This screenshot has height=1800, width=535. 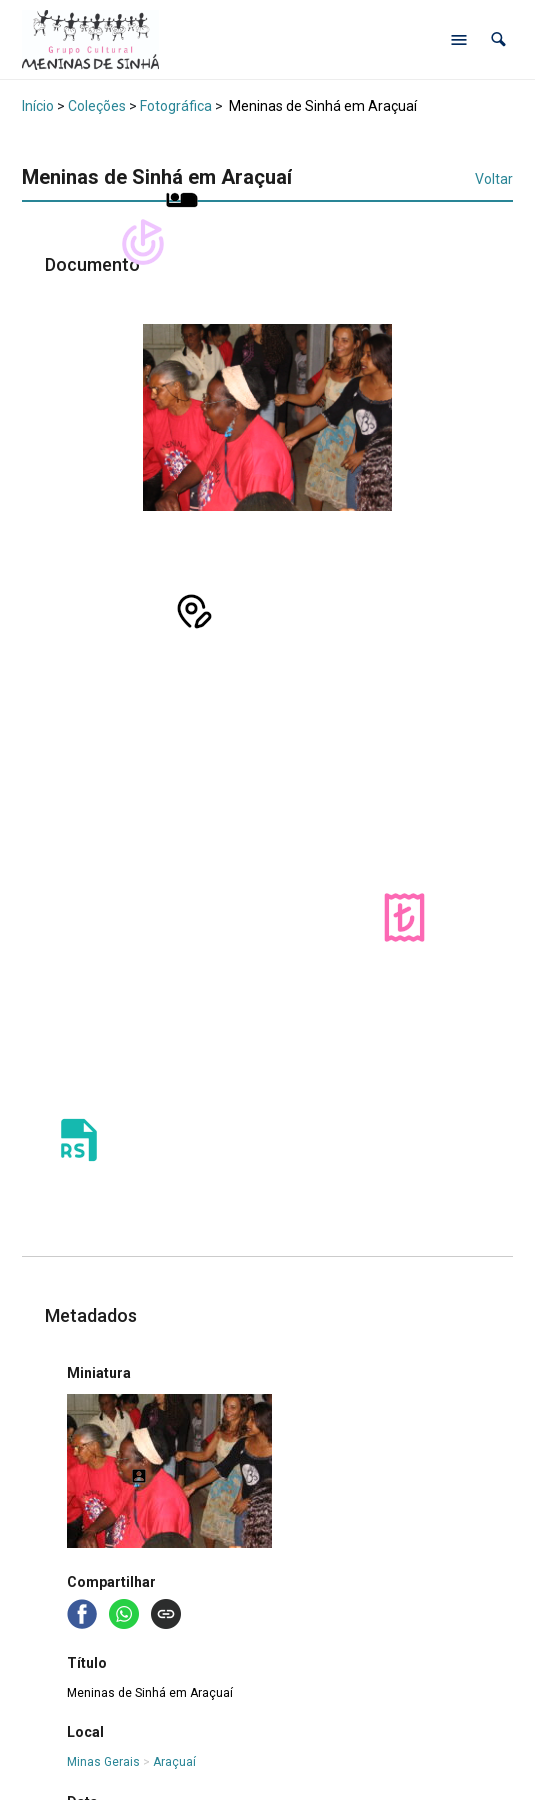 I want to click on view receipt or transaction in turkish lira, so click(x=404, y=917).